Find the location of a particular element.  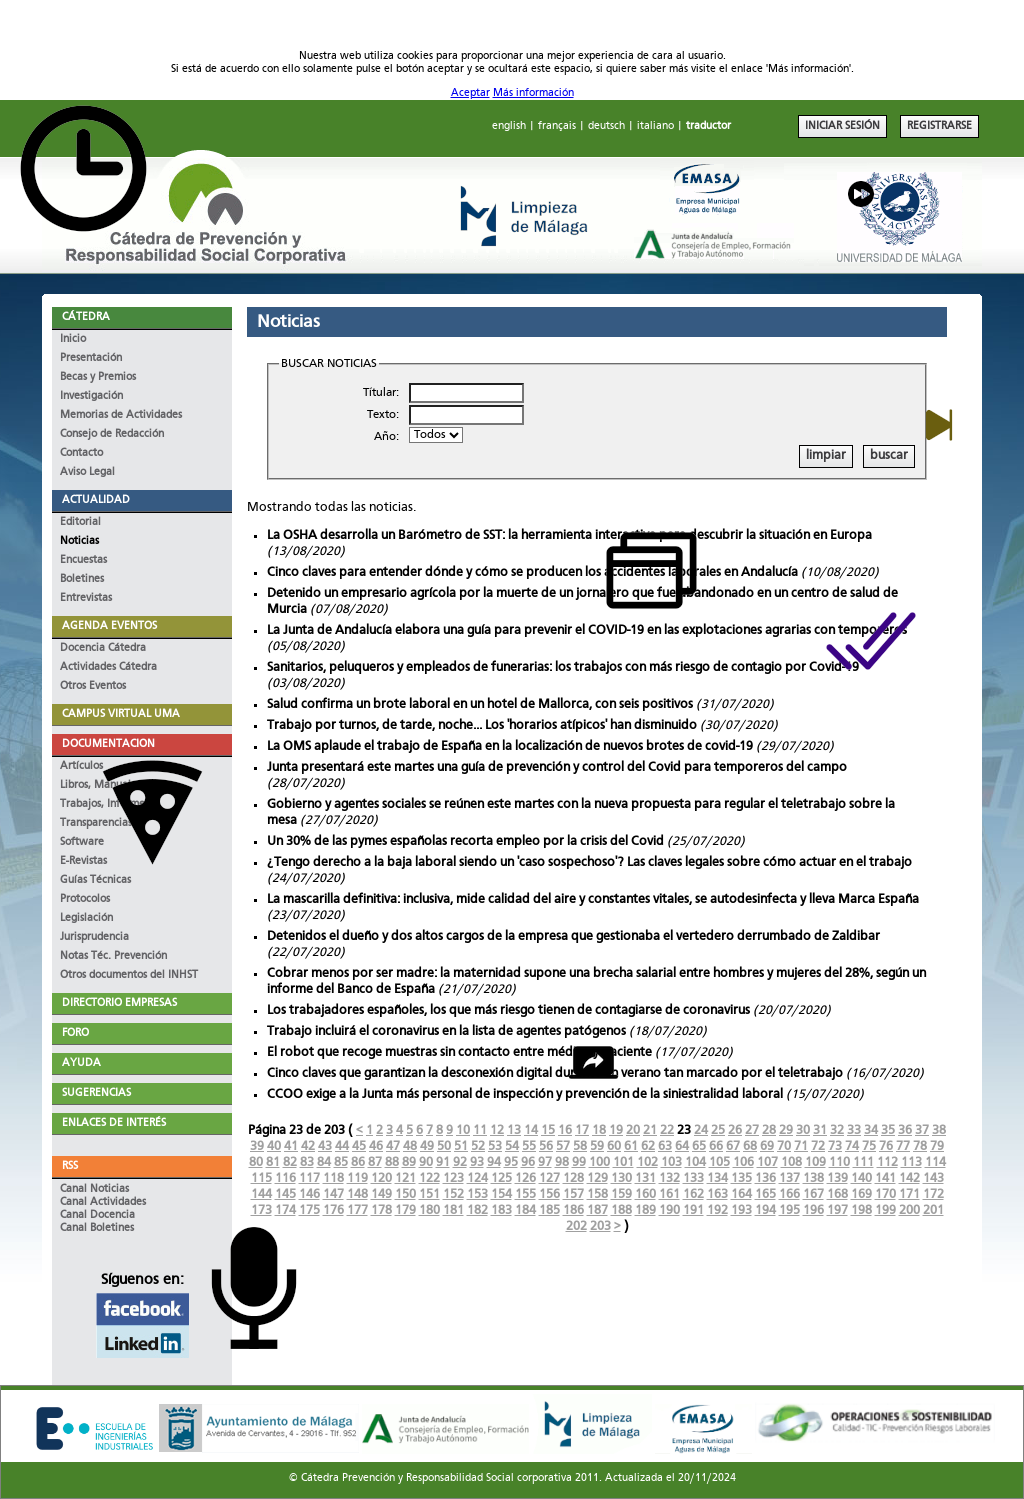

open multiple browser windows is located at coordinates (651, 570).